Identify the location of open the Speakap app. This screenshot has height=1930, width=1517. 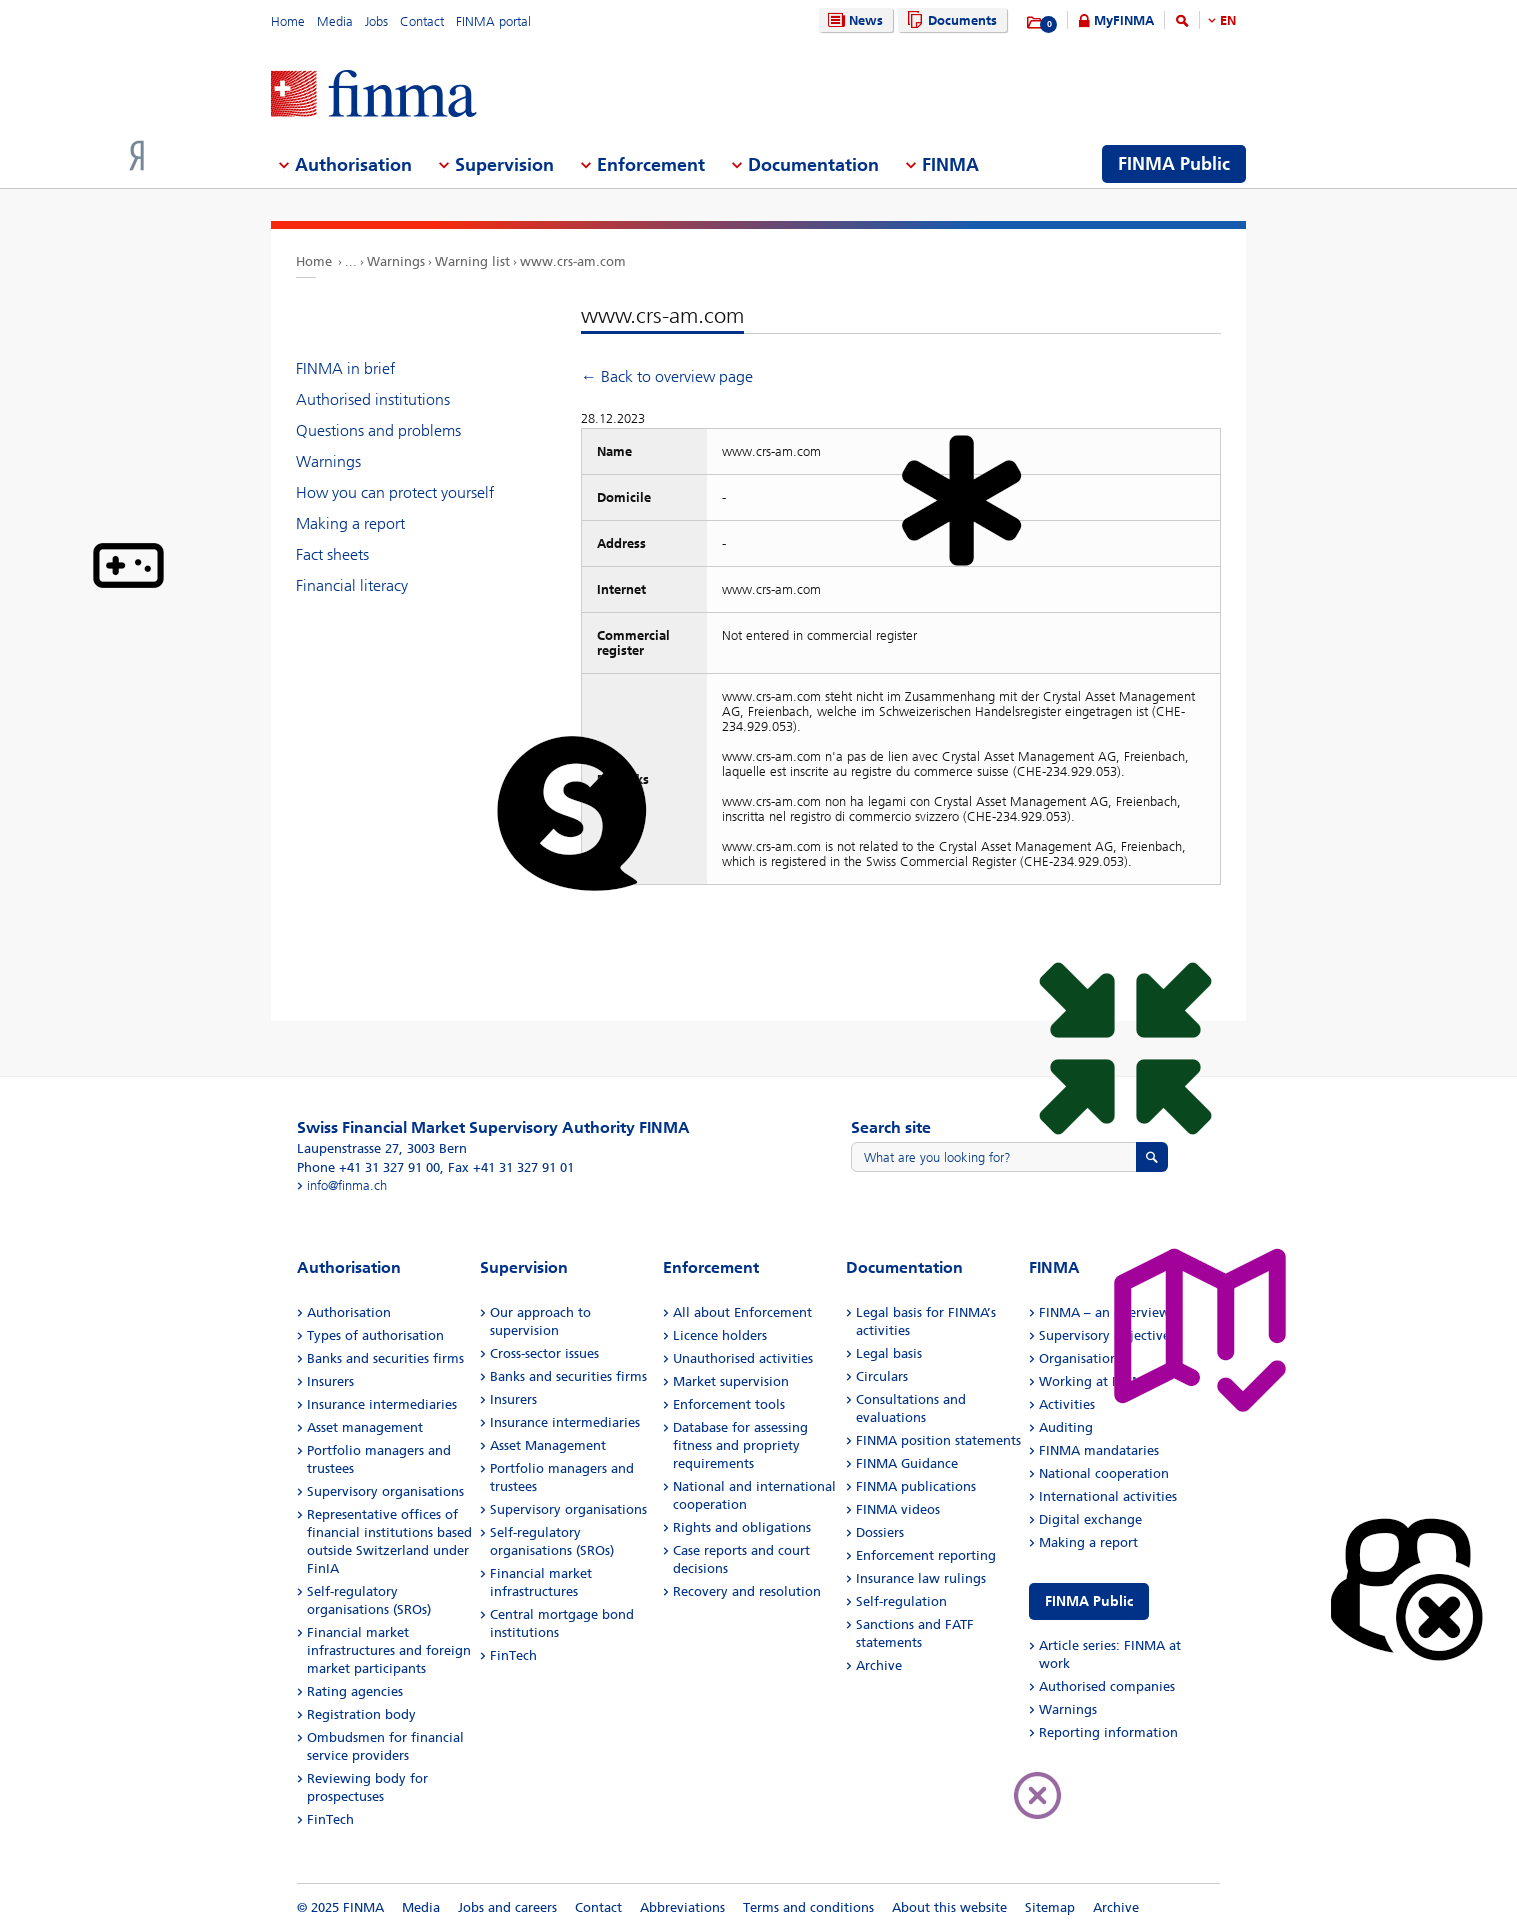
(571, 813).